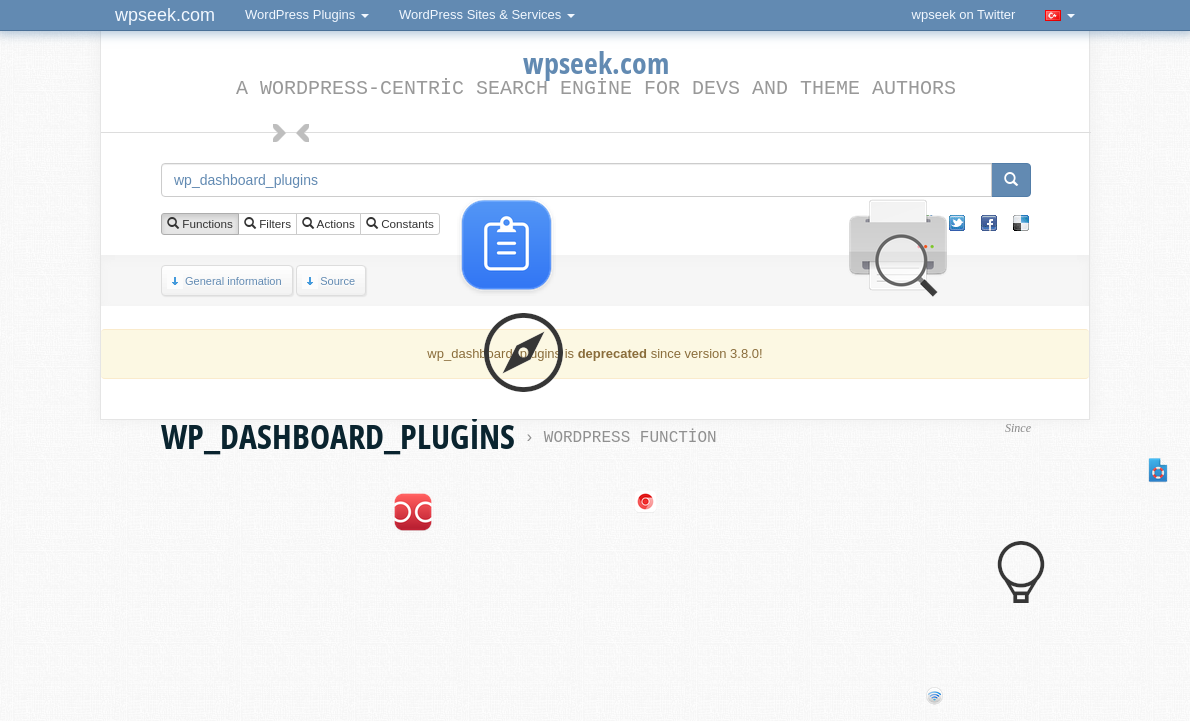 The height and width of the screenshot is (721, 1190). Describe the element at coordinates (1158, 470) in the screenshot. I see `a compiled html help file (.chm)` at that location.